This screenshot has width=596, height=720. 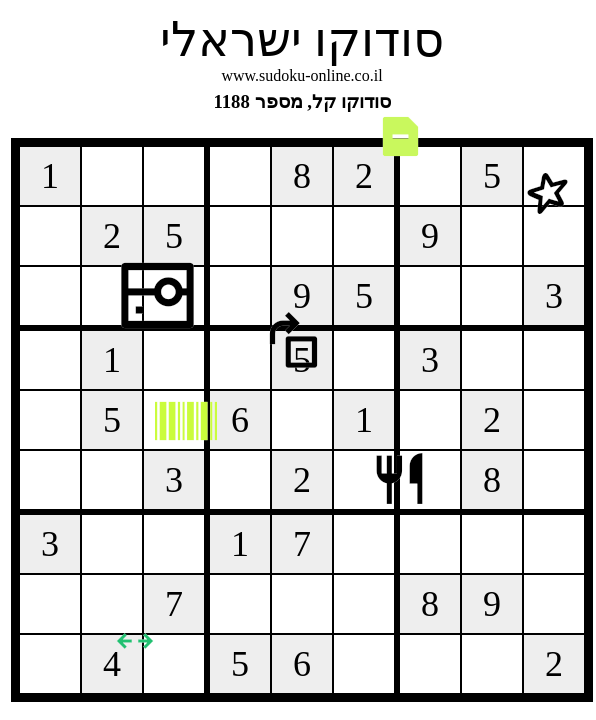 What do you see at coordinates (293, 341) in the screenshot?
I see `rotate element clockwise` at bounding box center [293, 341].